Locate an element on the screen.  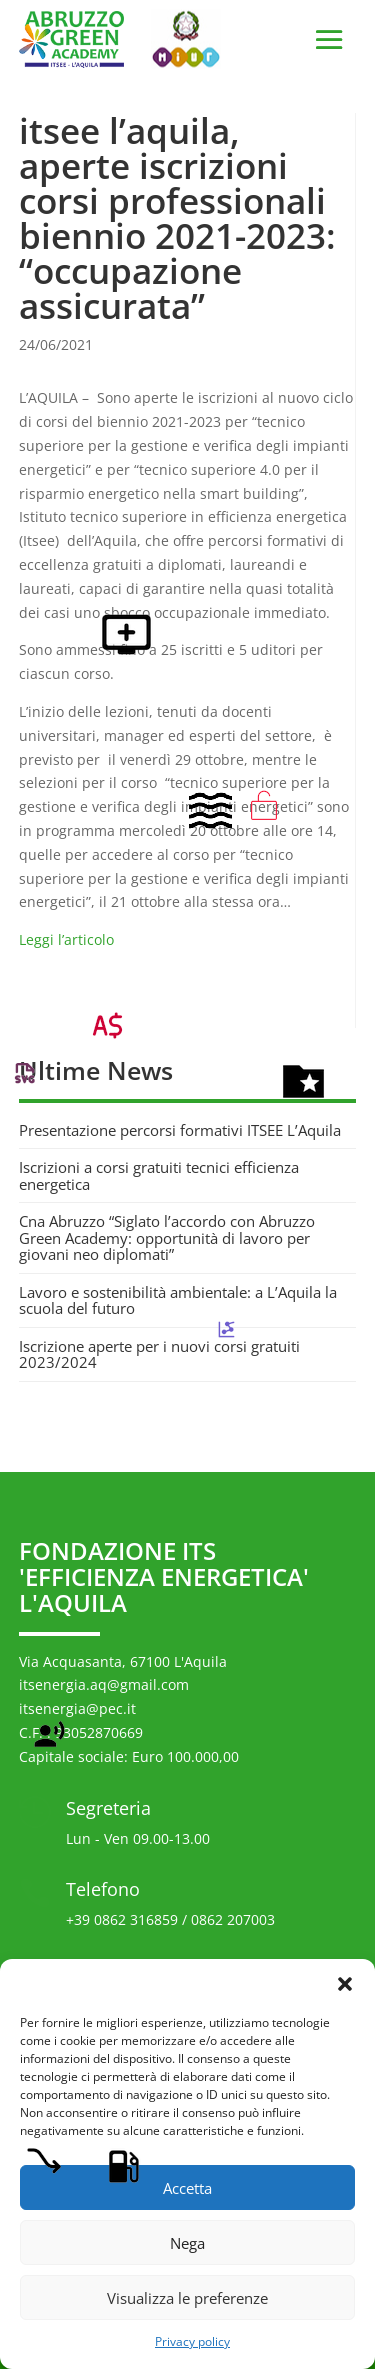
unlocked or unsecured state is located at coordinates (264, 807).